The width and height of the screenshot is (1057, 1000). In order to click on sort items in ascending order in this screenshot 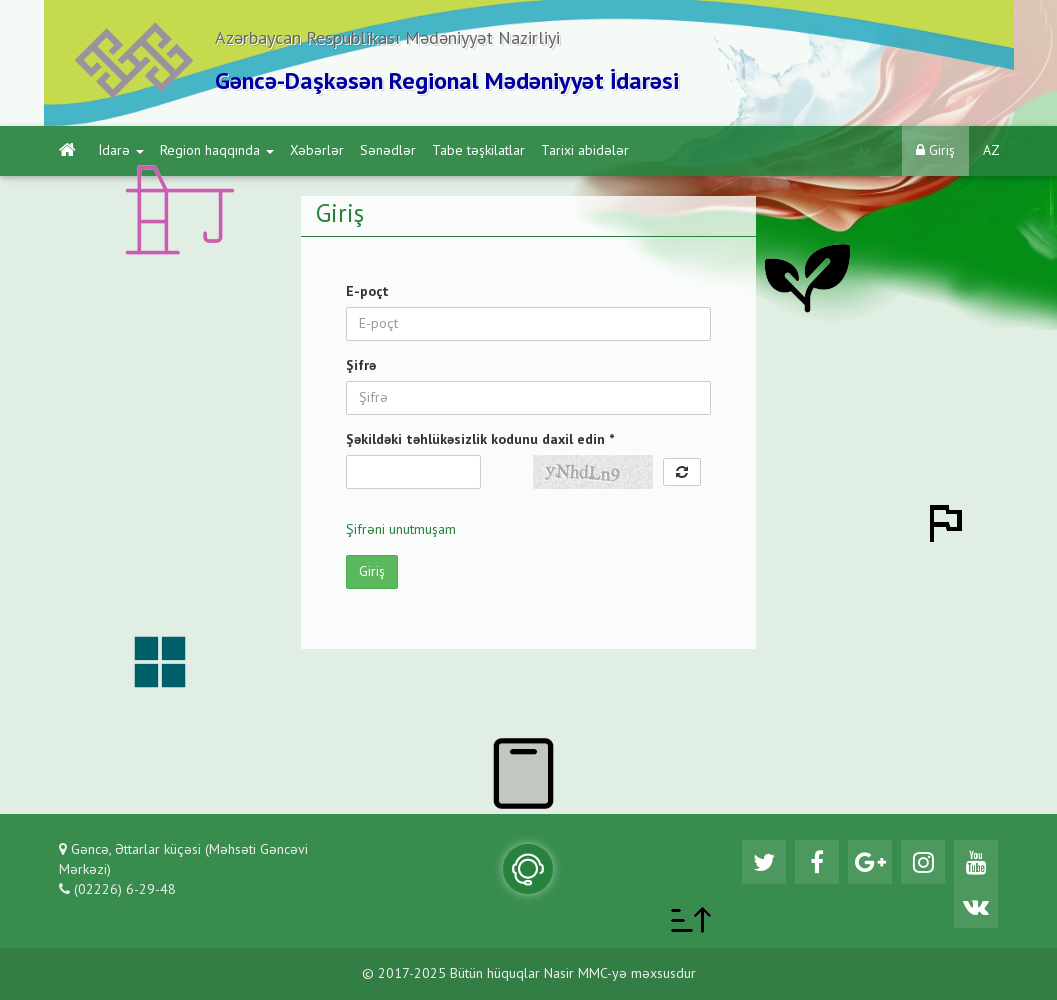, I will do `click(691, 921)`.